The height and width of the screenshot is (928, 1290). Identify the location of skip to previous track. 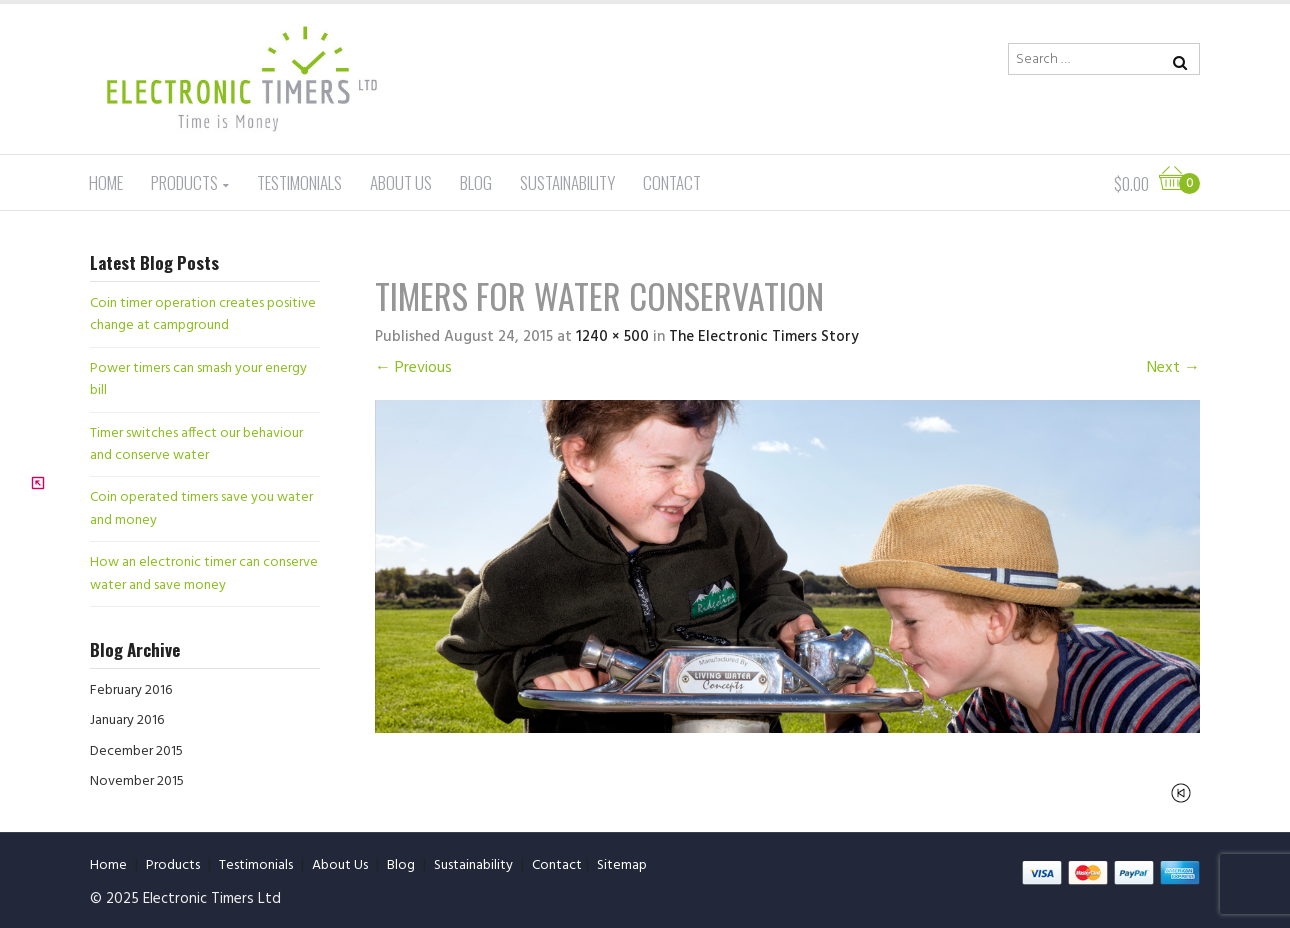
(1181, 793).